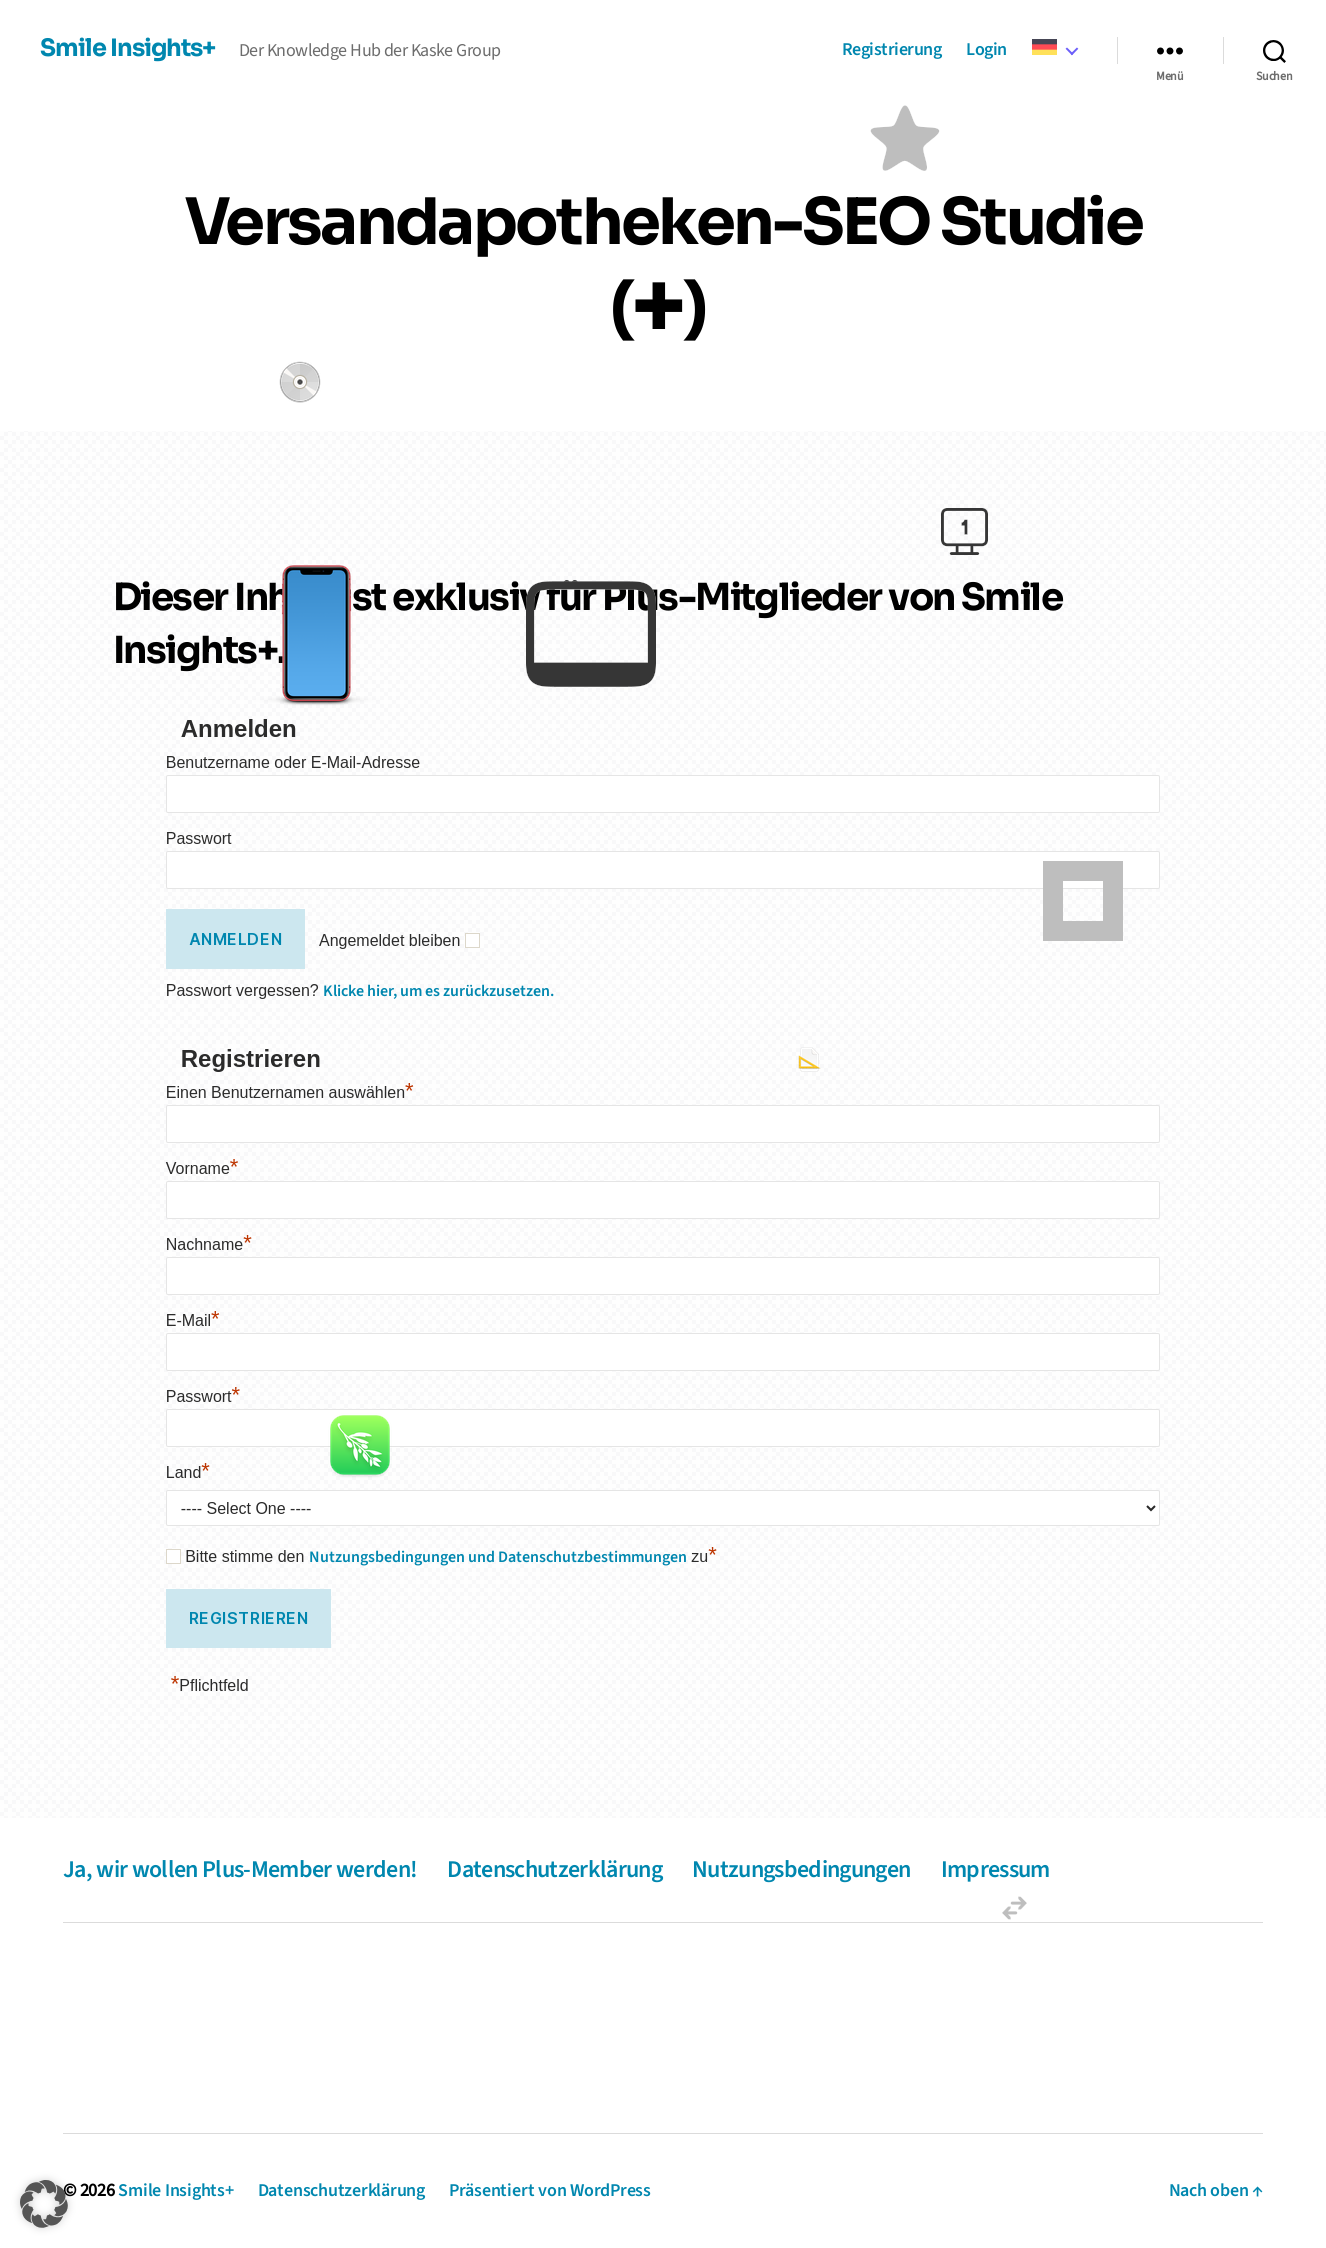  What do you see at coordinates (1083, 901) in the screenshot?
I see `maximize the current window to full screen` at bounding box center [1083, 901].